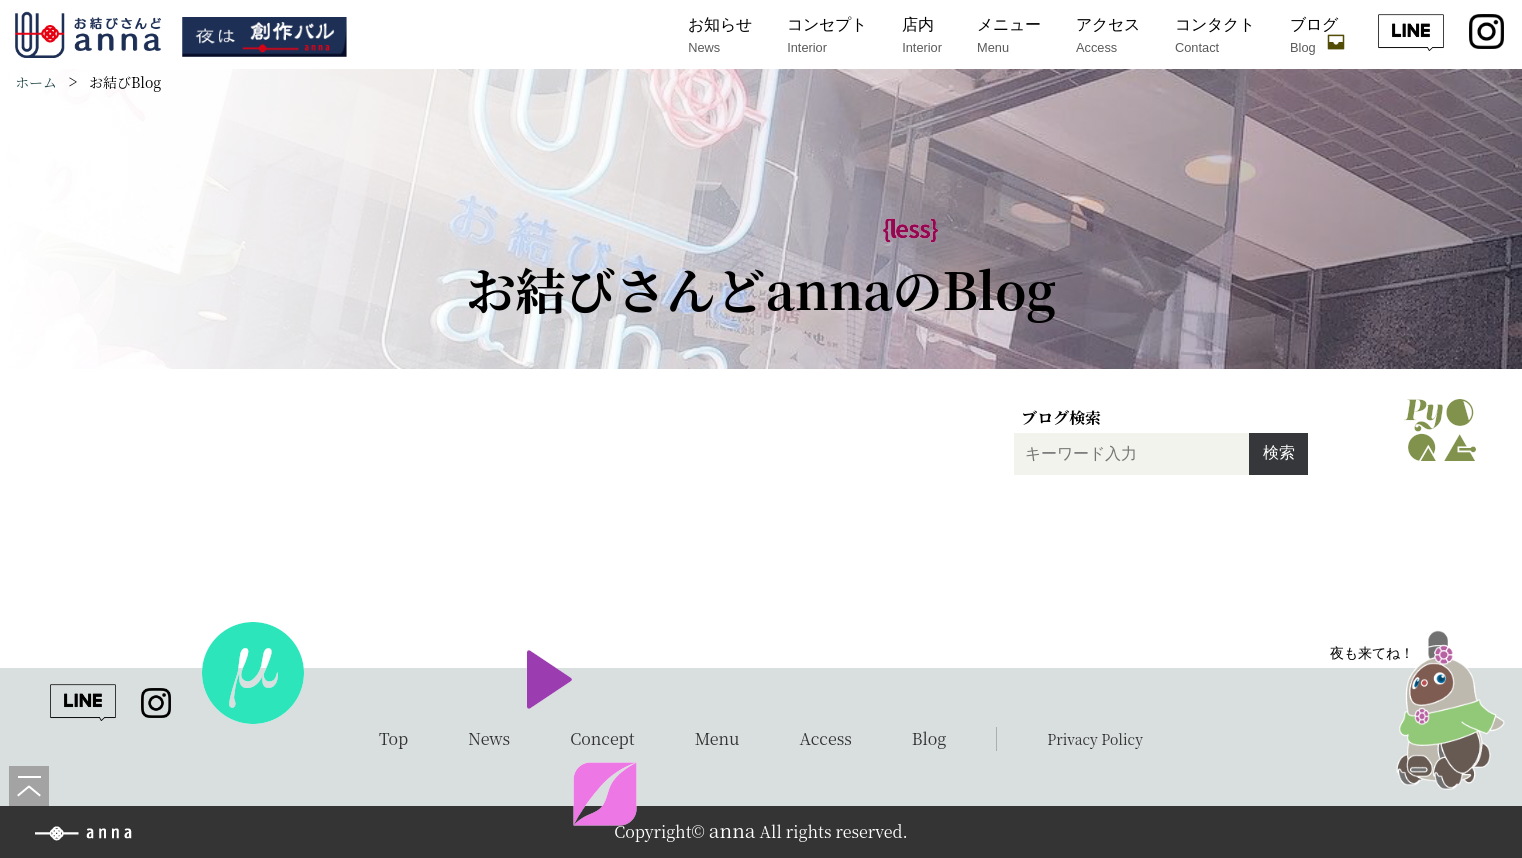 Image resolution: width=1522 pixels, height=858 pixels. Describe the element at coordinates (1440, 430) in the screenshot. I see `pycqa (python code quality authority) organization logo` at that location.